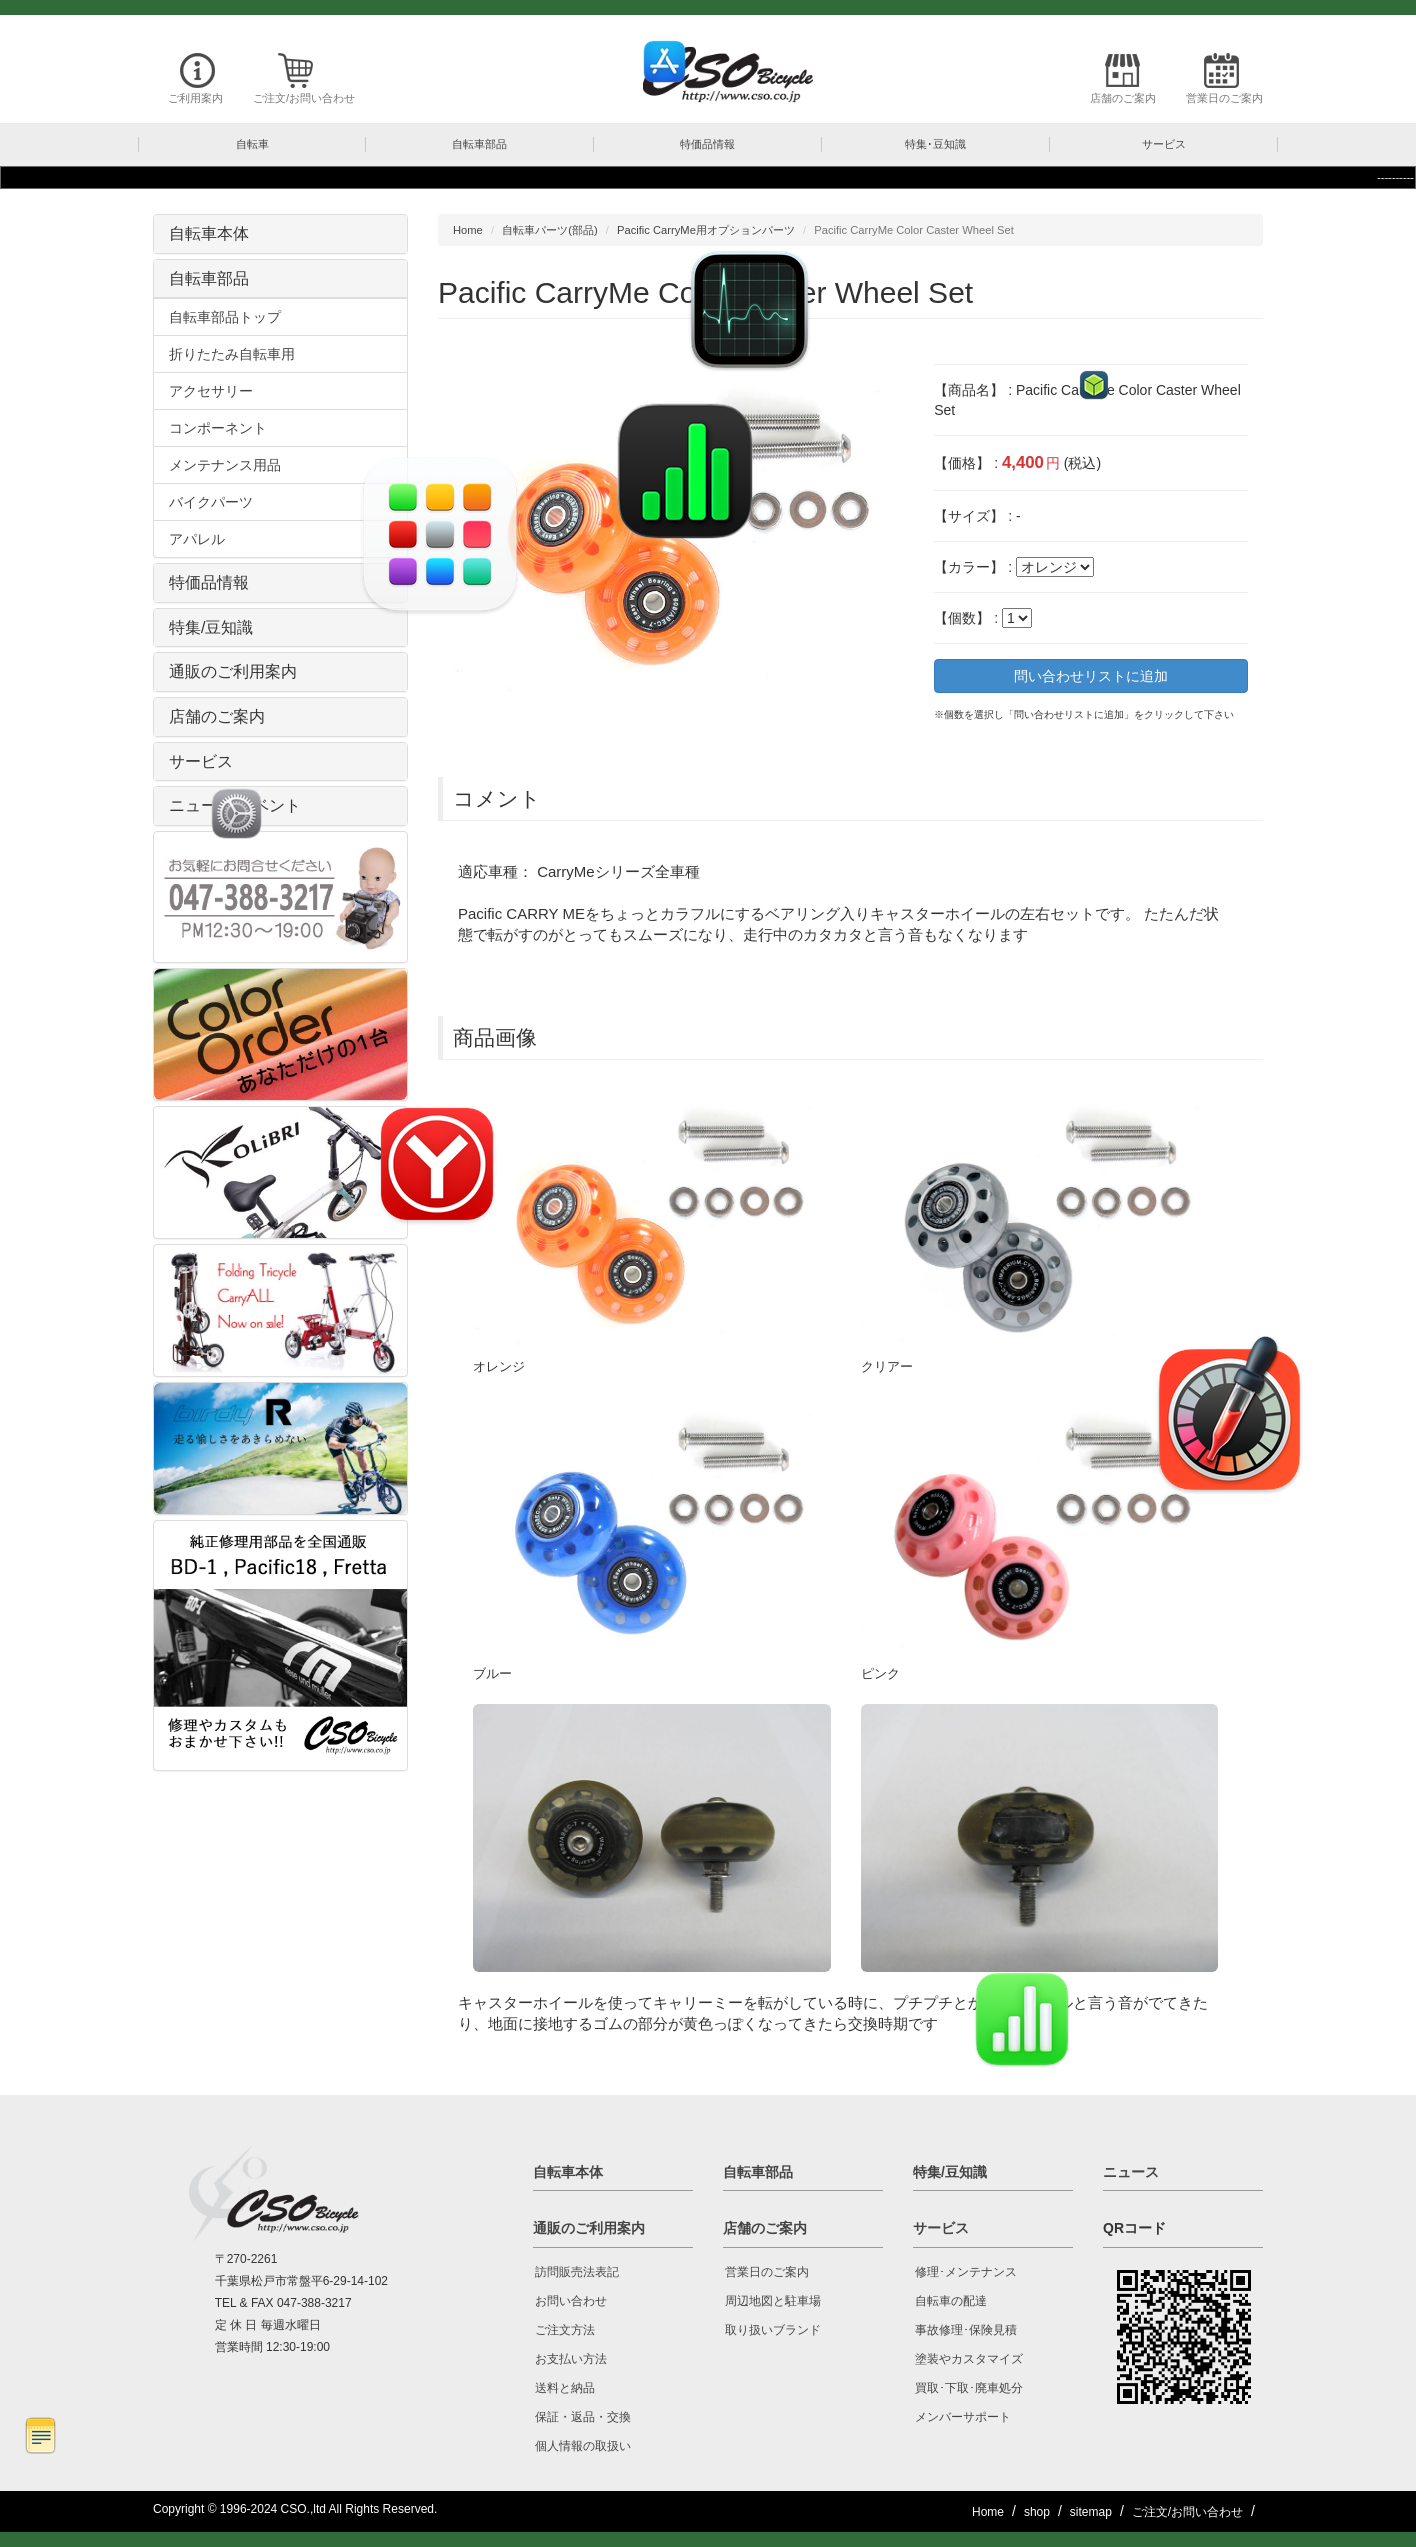 This screenshot has width=1416, height=2547. What do you see at coordinates (664, 61) in the screenshot?
I see `open the App Store to browse and download apps` at bounding box center [664, 61].